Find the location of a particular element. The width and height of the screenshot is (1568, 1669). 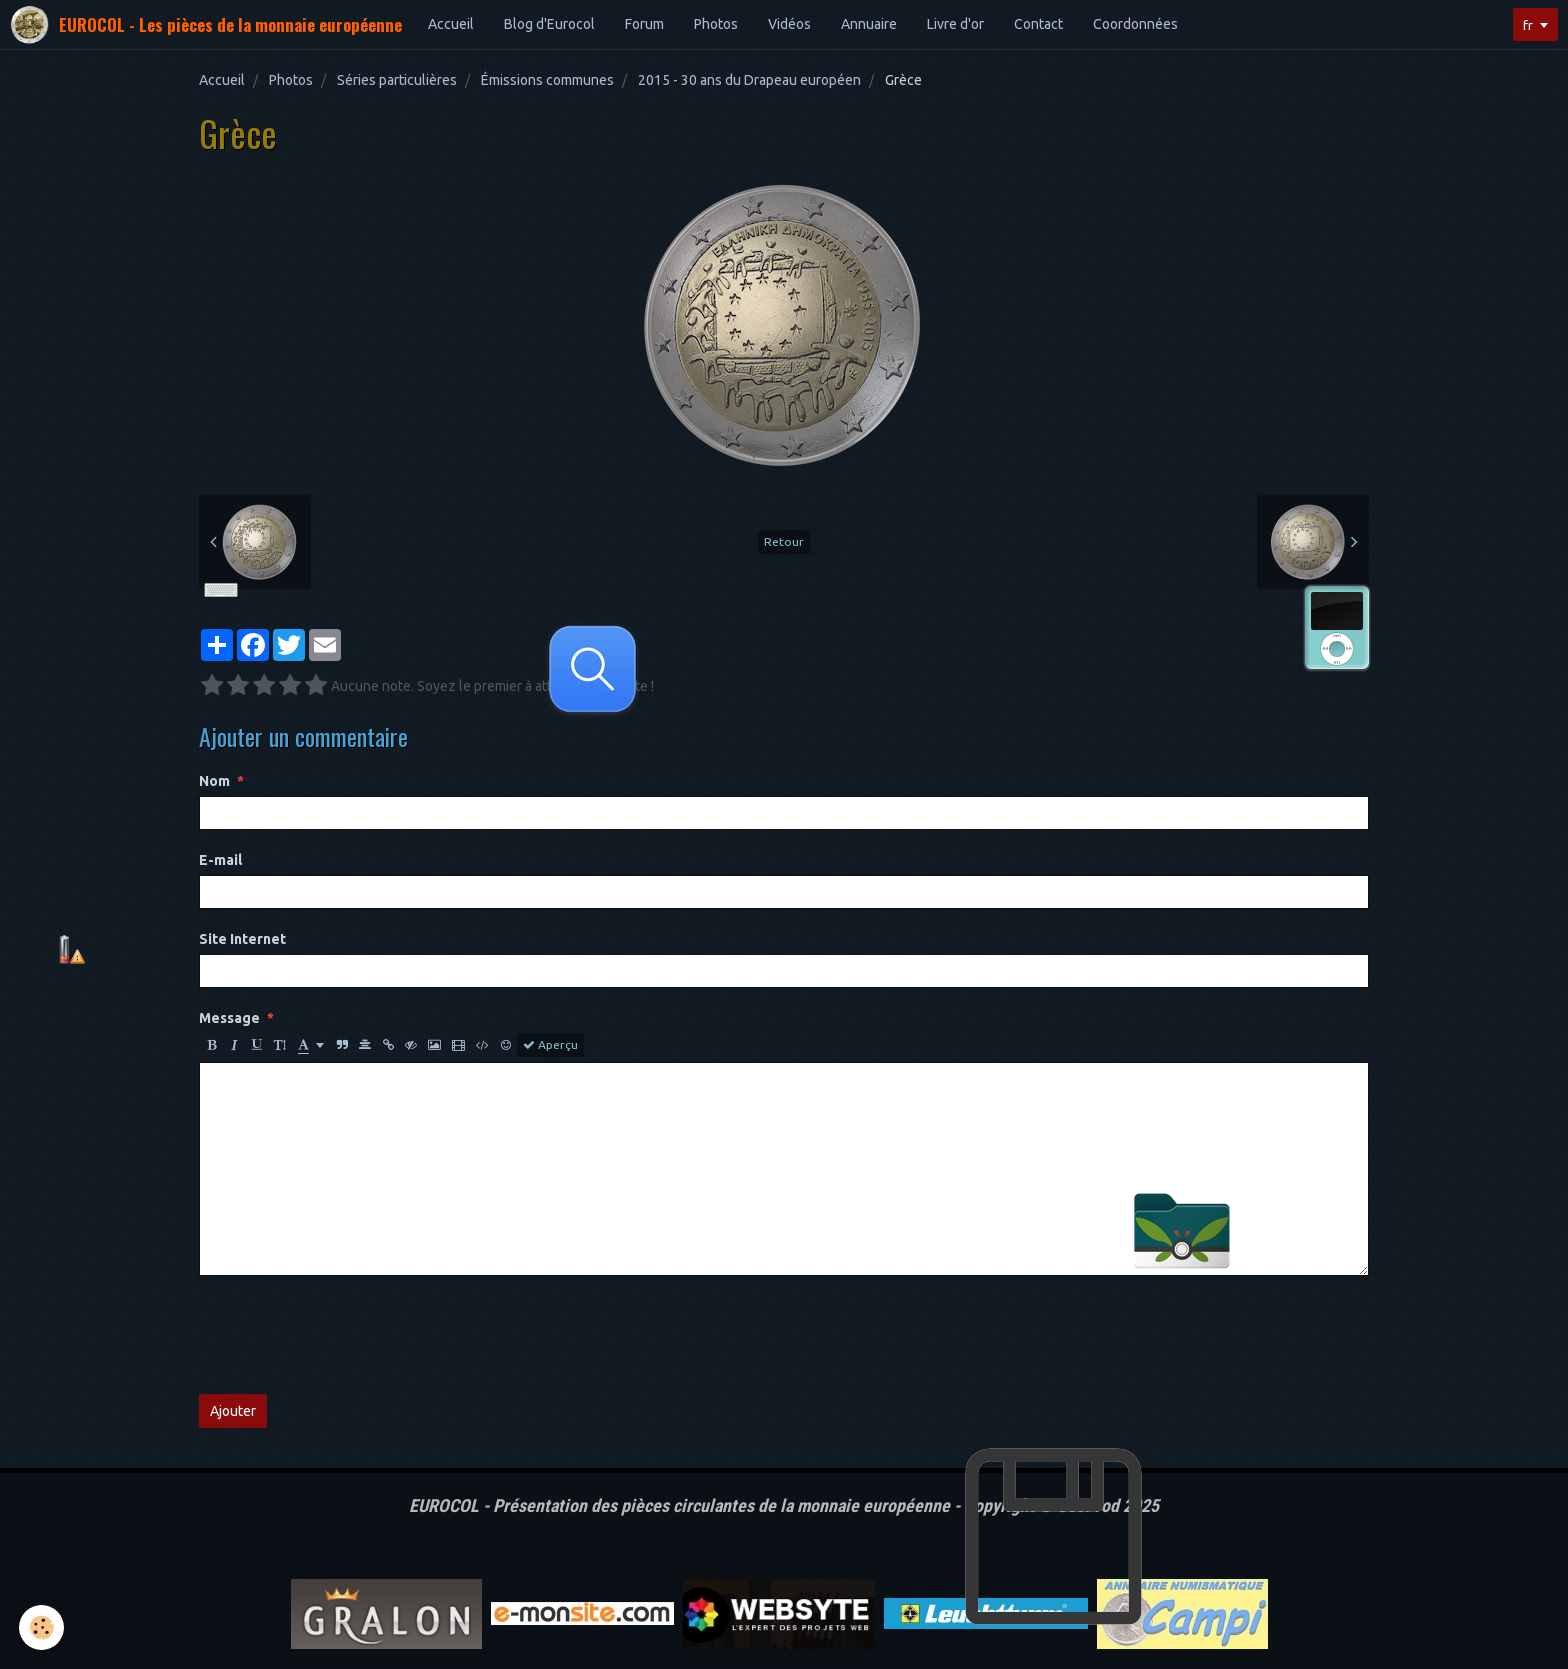

open folder containing pokémon park ball game files is located at coordinates (1181, 1233).